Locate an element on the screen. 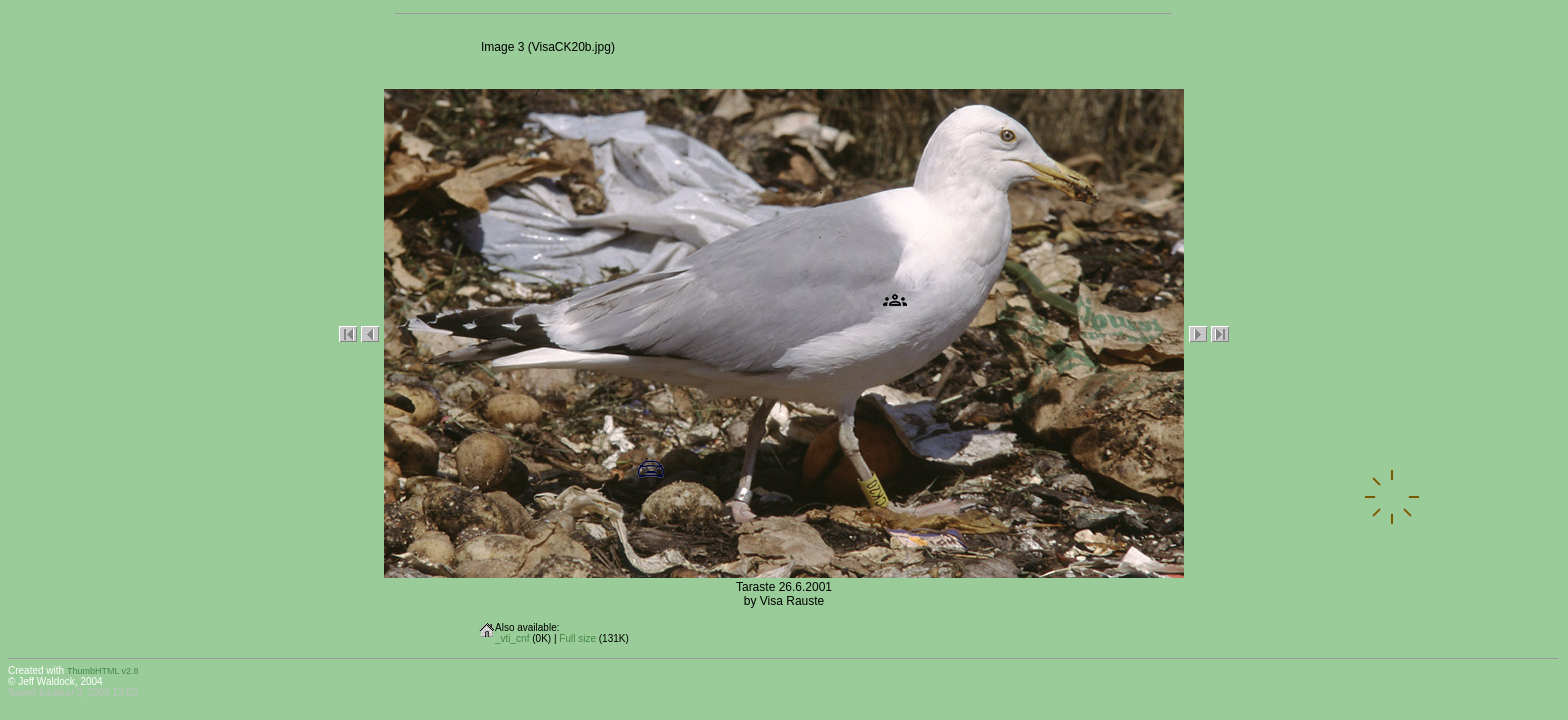 The width and height of the screenshot is (1568, 720). view or manage groups is located at coordinates (895, 300).